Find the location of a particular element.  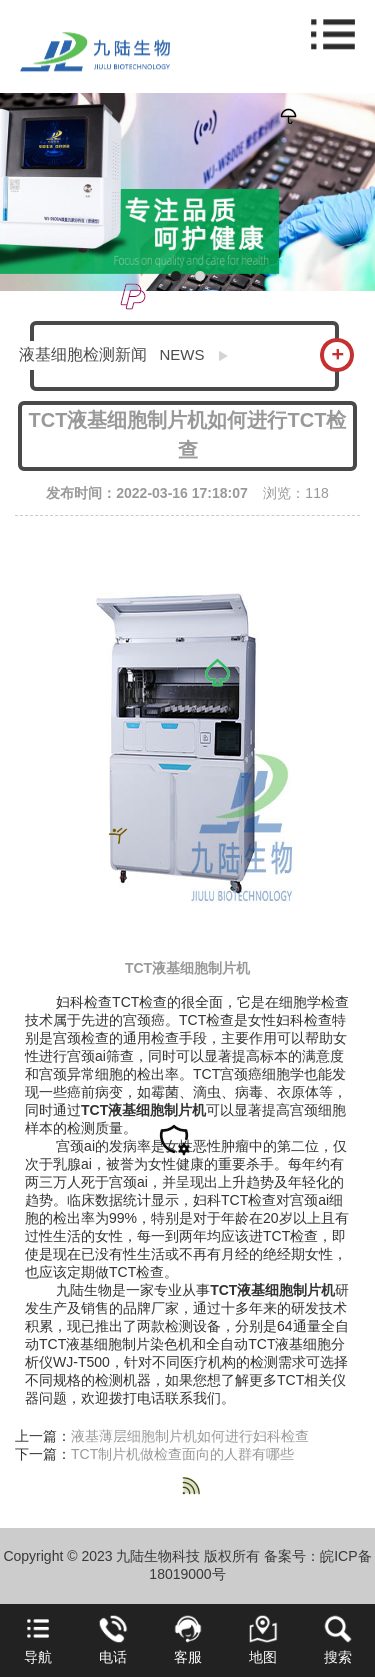

access security settings is located at coordinates (174, 1139).